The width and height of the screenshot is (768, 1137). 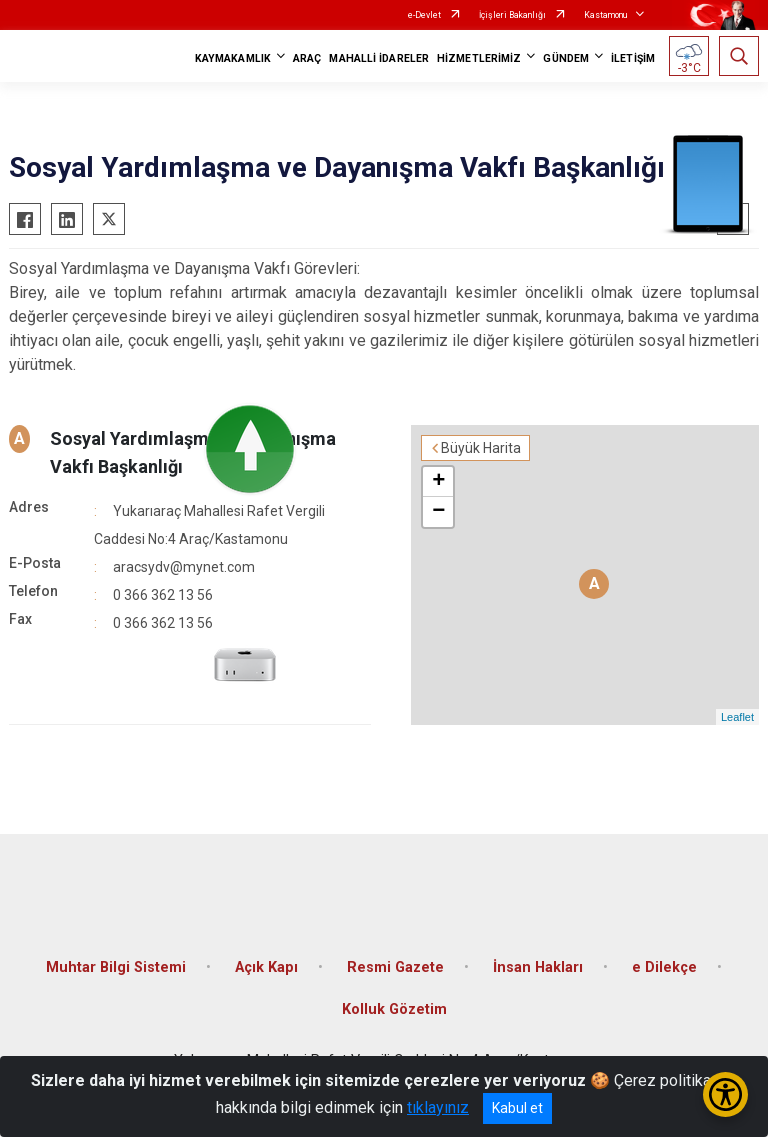 What do you see at coordinates (250, 449) in the screenshot?
I see `indicates a software update is available` at bounding box center [250, 449].